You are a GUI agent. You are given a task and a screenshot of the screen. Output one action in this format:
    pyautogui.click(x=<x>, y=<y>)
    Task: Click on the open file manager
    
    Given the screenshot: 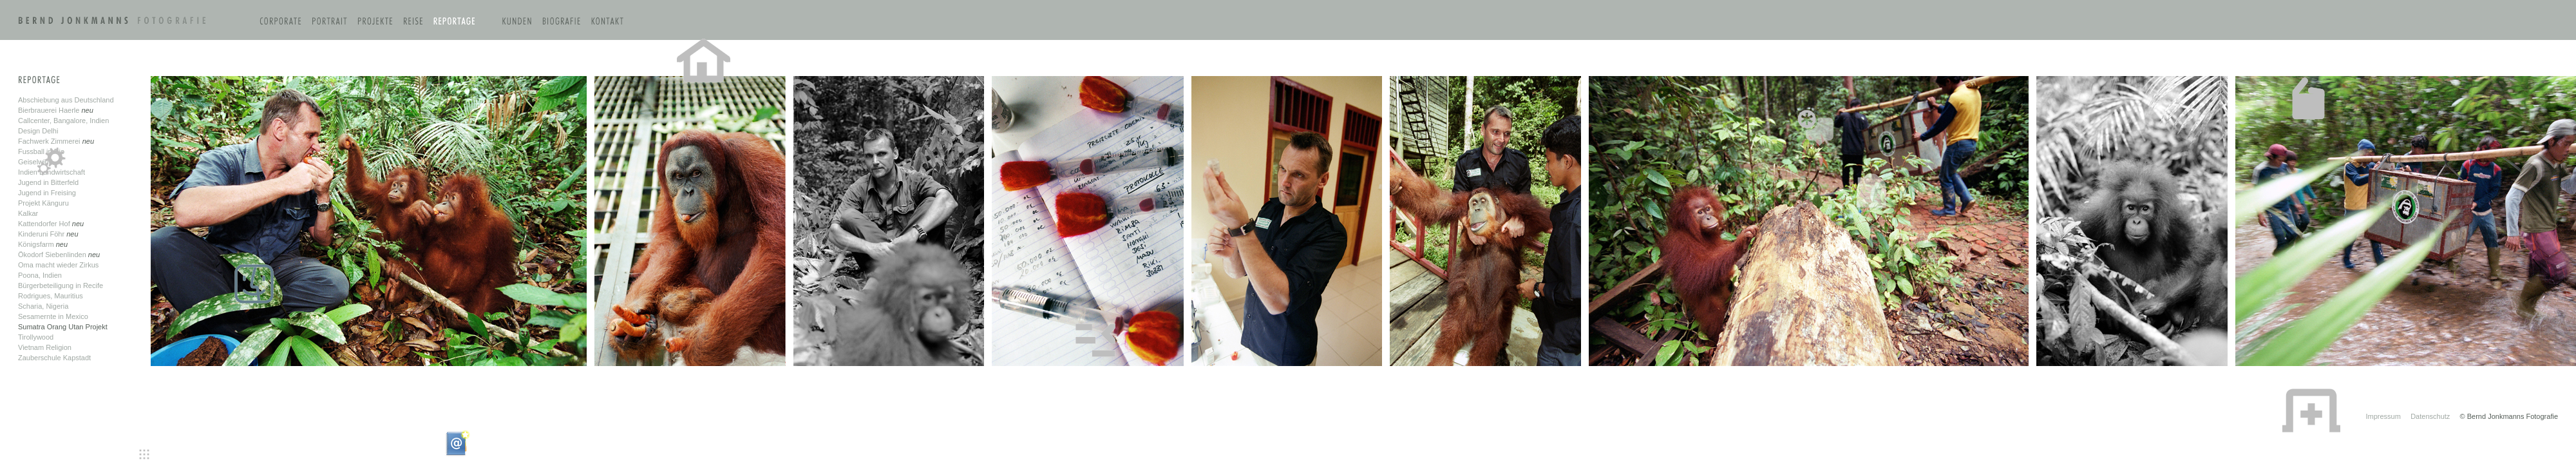 What is the action you would take?
    pyautogui.click(x=254, y=284)
    